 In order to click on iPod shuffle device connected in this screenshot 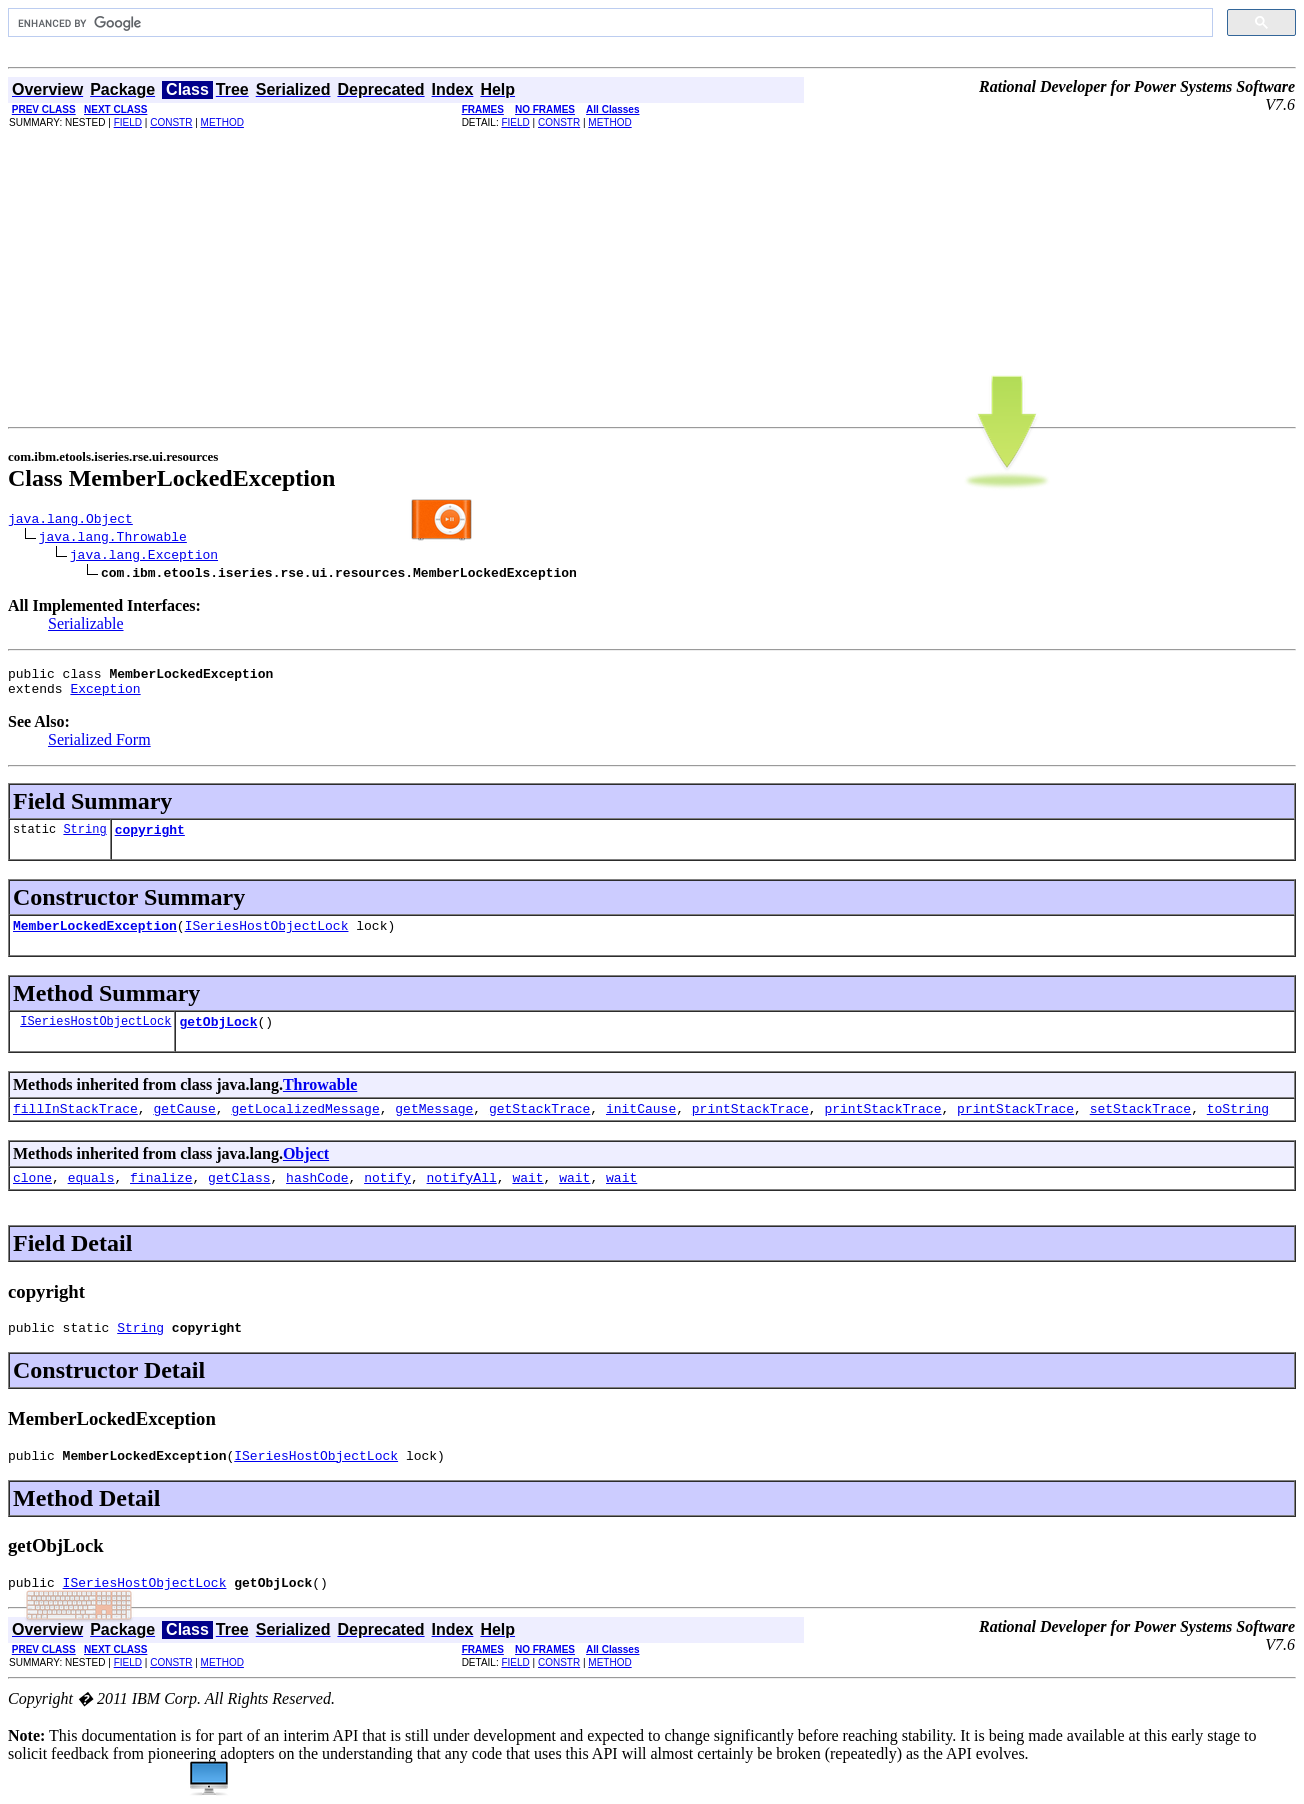, I will do `click(441, 508)`.